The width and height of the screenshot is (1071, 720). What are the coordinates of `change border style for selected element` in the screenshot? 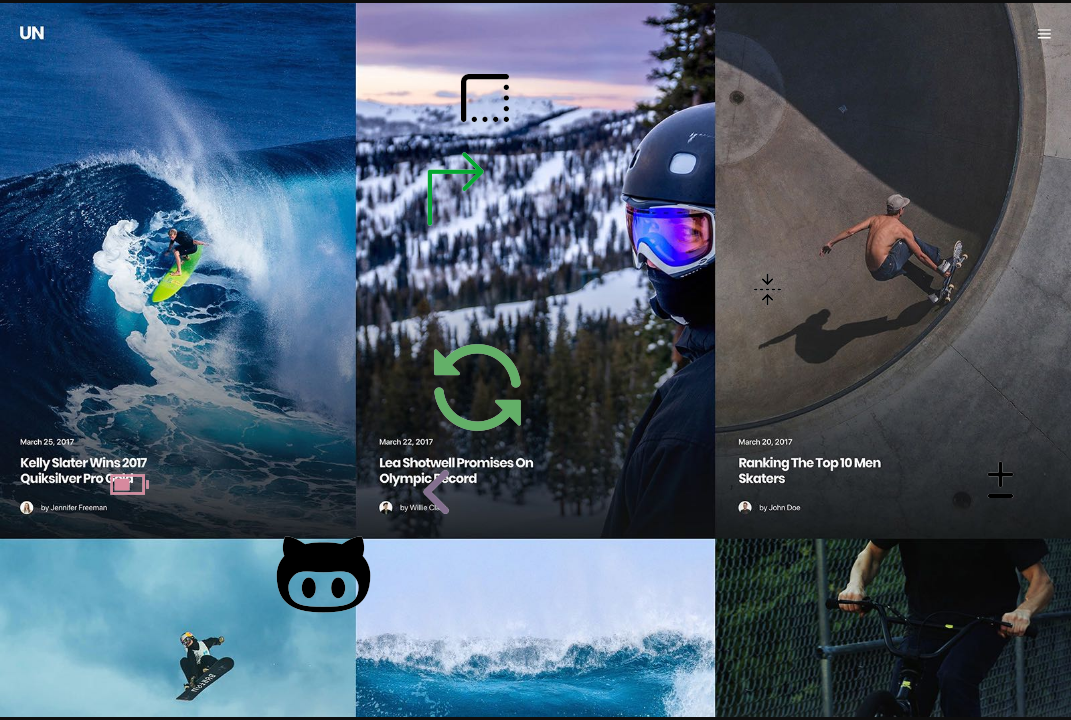 It's located at (485, 98).